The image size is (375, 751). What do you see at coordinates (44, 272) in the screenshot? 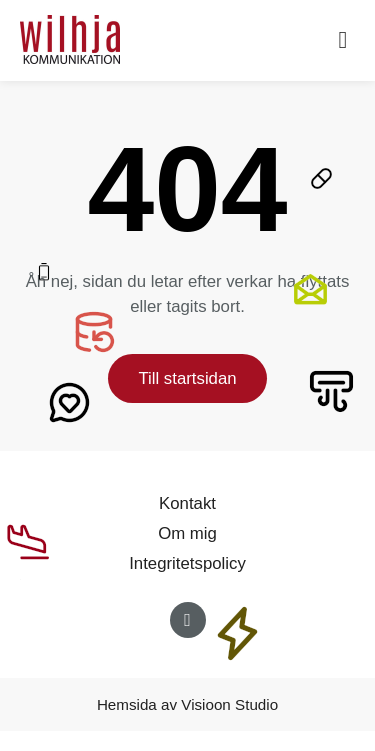
I see `indicates low battery level` at bounding box center [44, 272].